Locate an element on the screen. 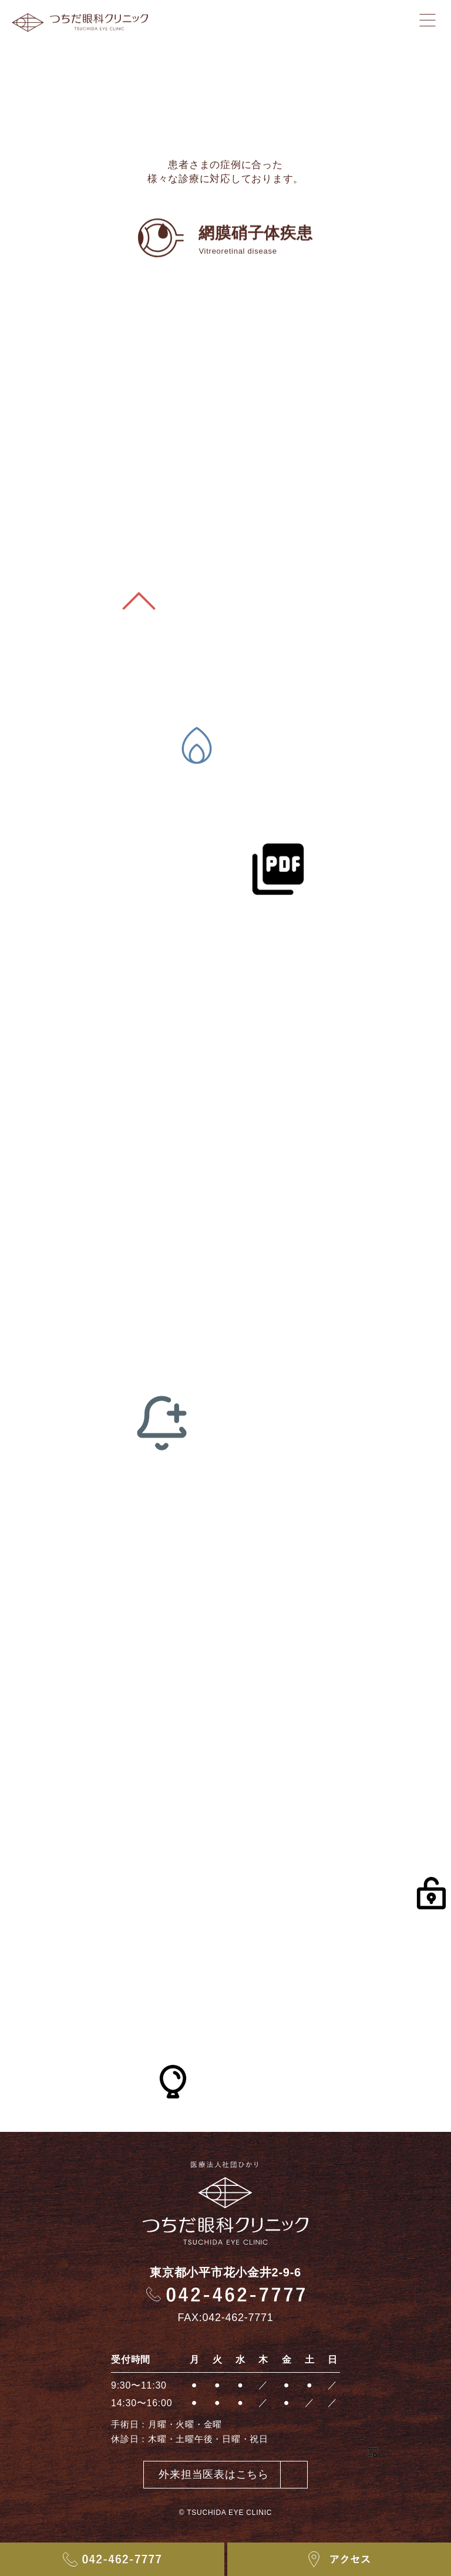 This screenshot has height=2576, width=451. mark this tablet as a favorite device is located at coordinates (372, 2452).